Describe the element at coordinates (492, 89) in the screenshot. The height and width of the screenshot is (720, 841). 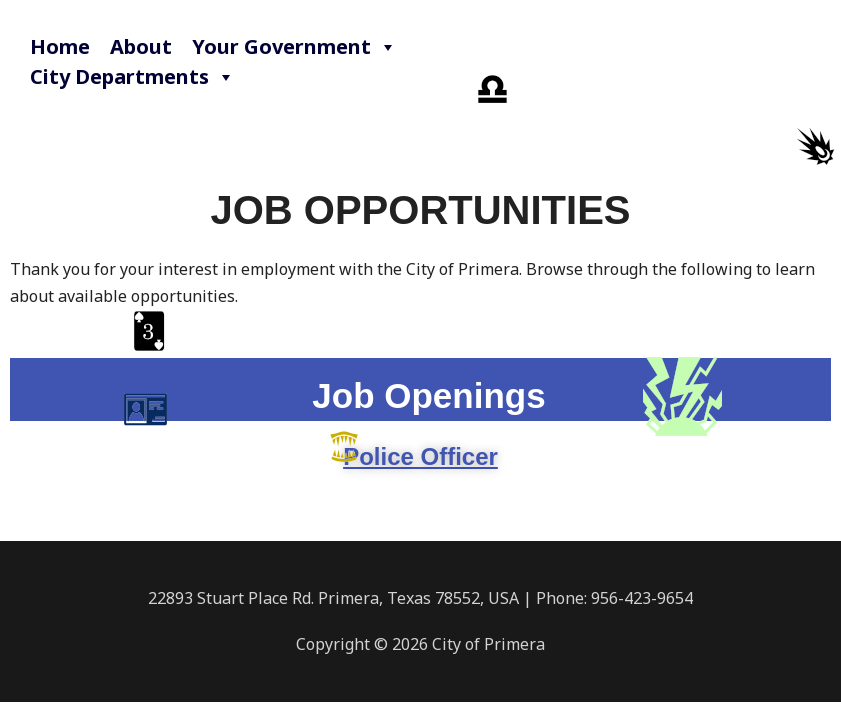
I see `libra zodiac sign indicator` at that location.